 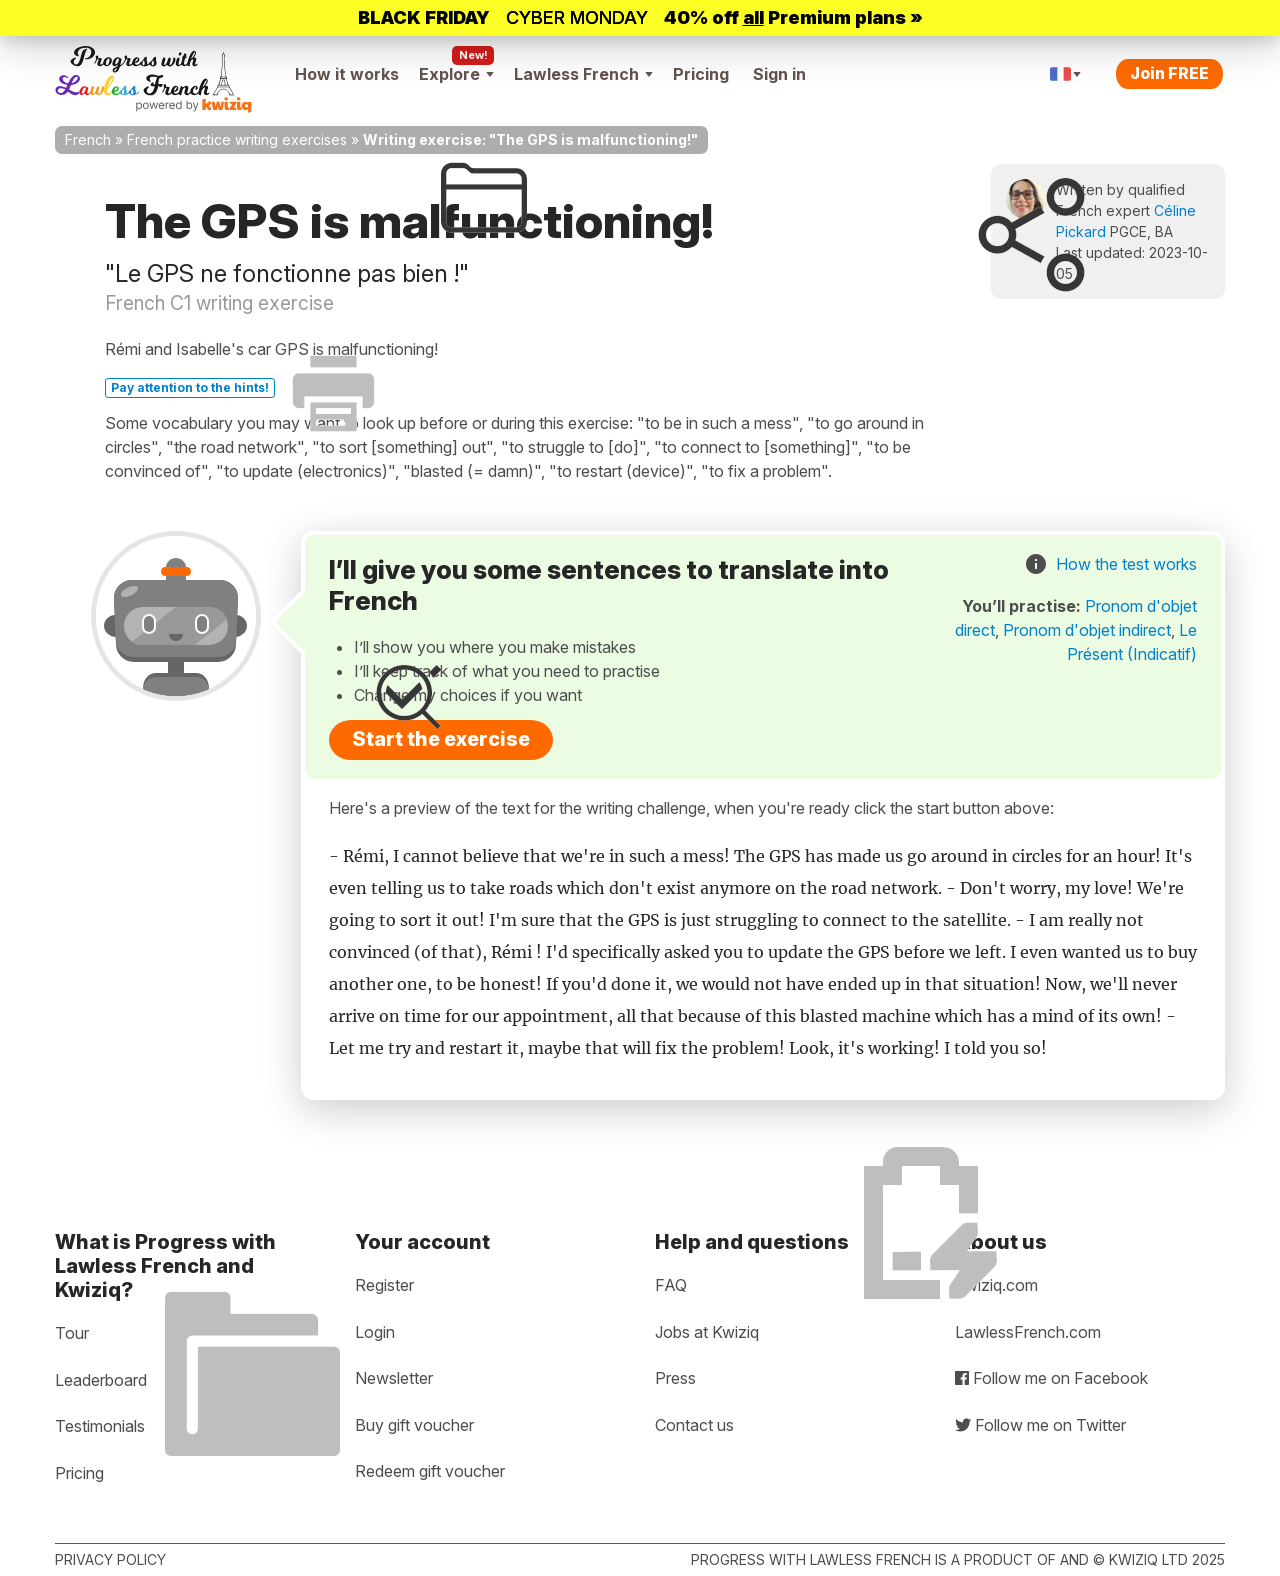 I want to click on open folder or directory, so click(x=252, y=1368).